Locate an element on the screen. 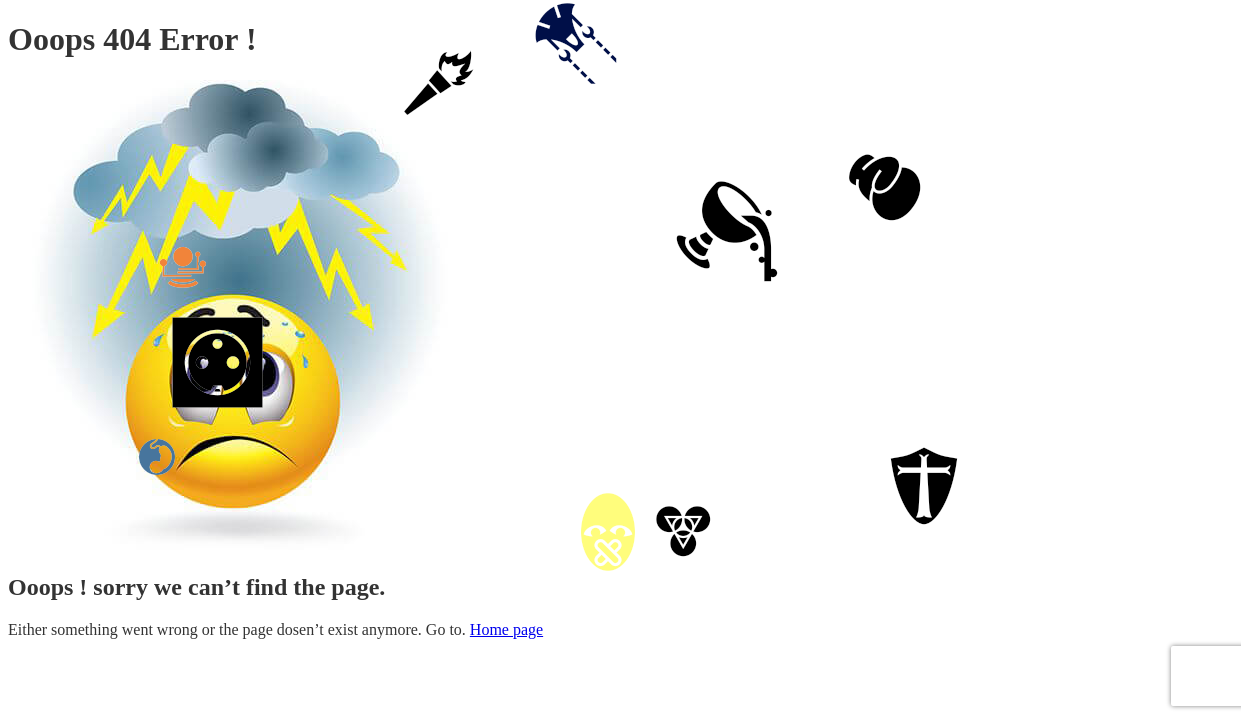 This screenshot has width=1241, height=720. indicates pregnancy or fetal development stage is located at coordinates (157, 457).